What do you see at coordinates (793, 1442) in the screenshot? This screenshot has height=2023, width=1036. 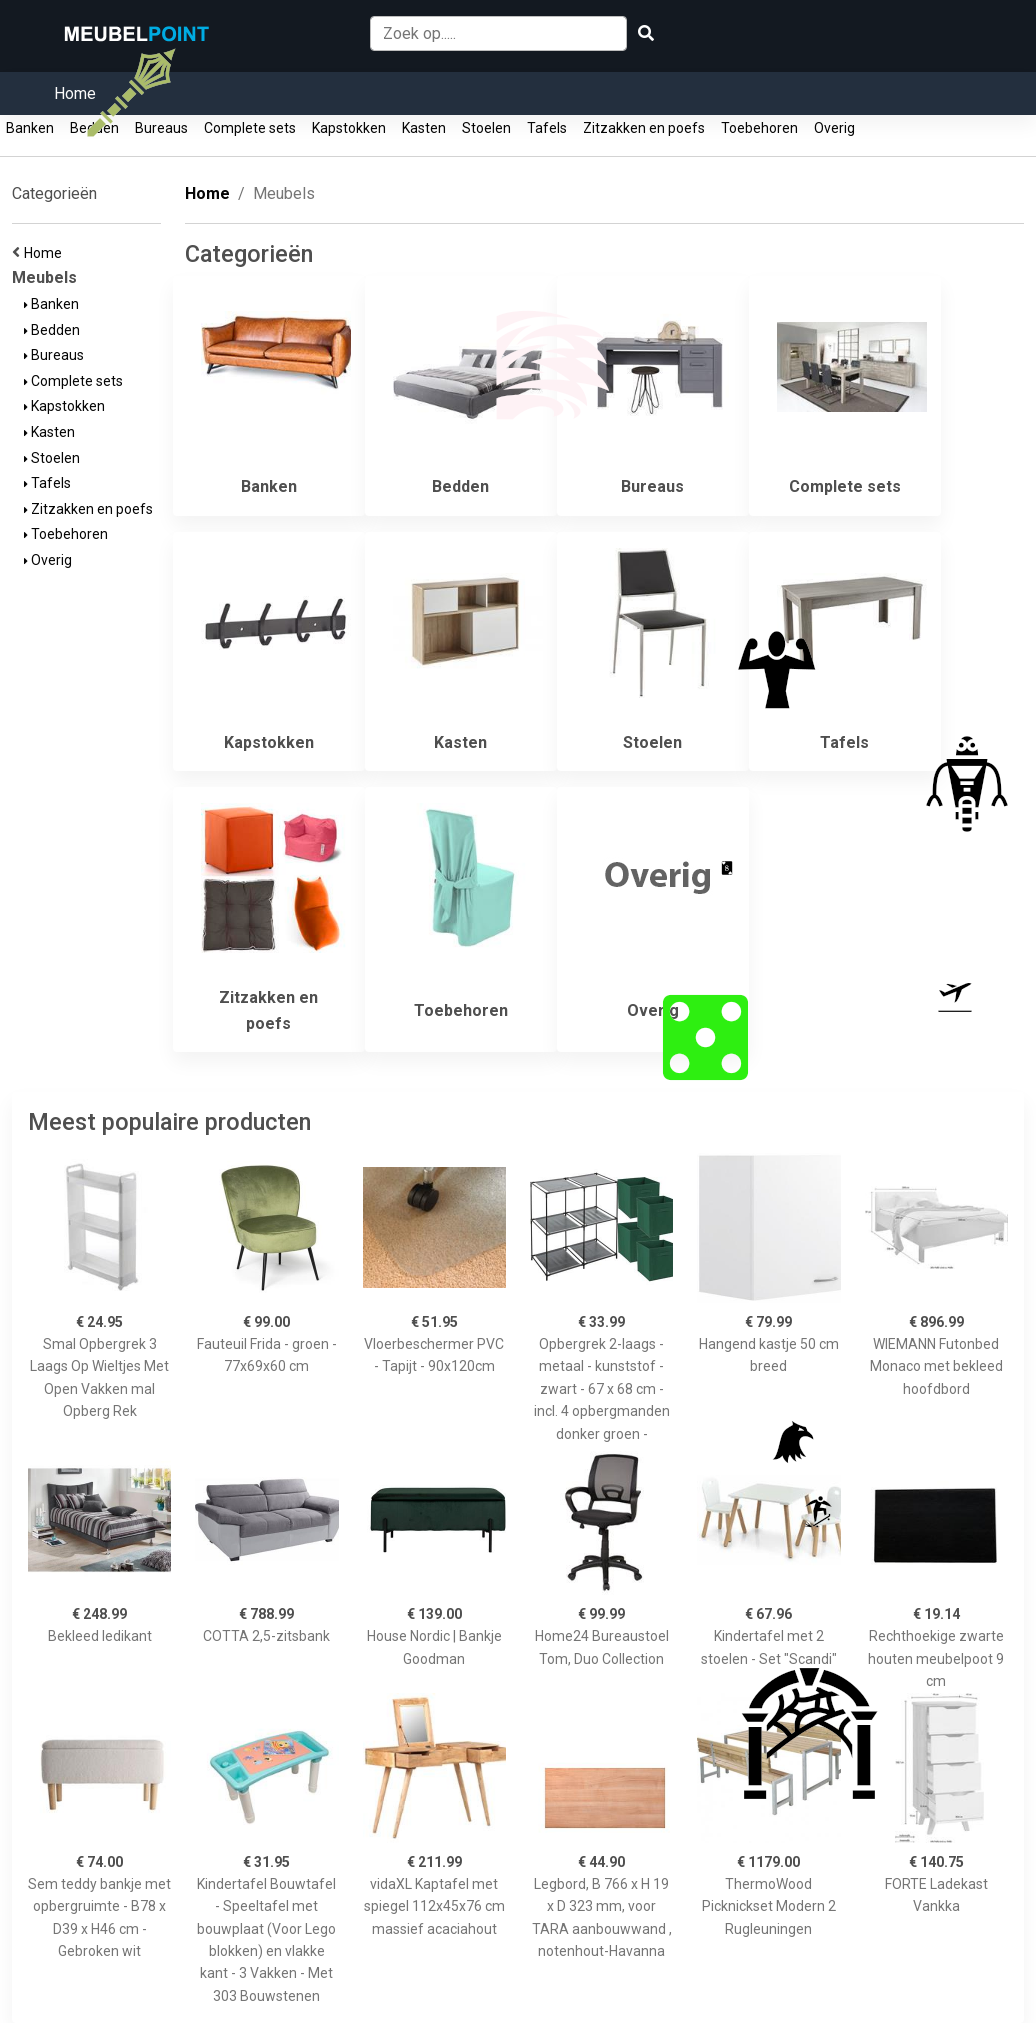 I see `select eagle as your team mascot or avatar` at bounding box center [793, 1442].